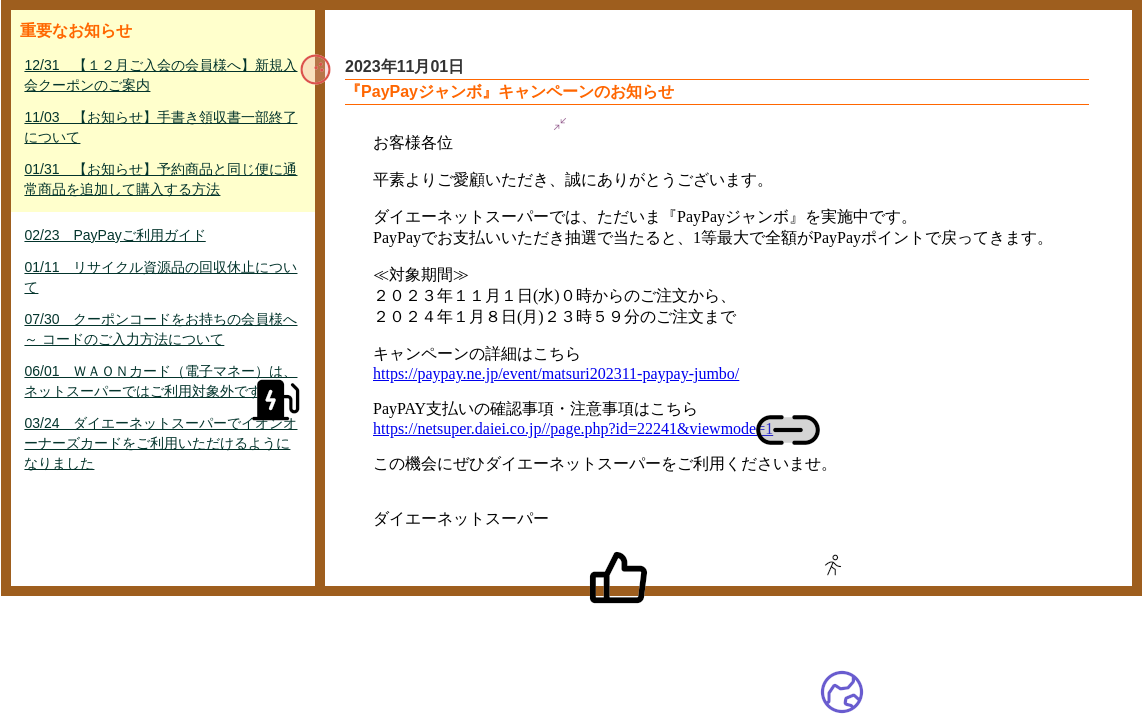  I want to click on like or approve a post, so click(618, 580).